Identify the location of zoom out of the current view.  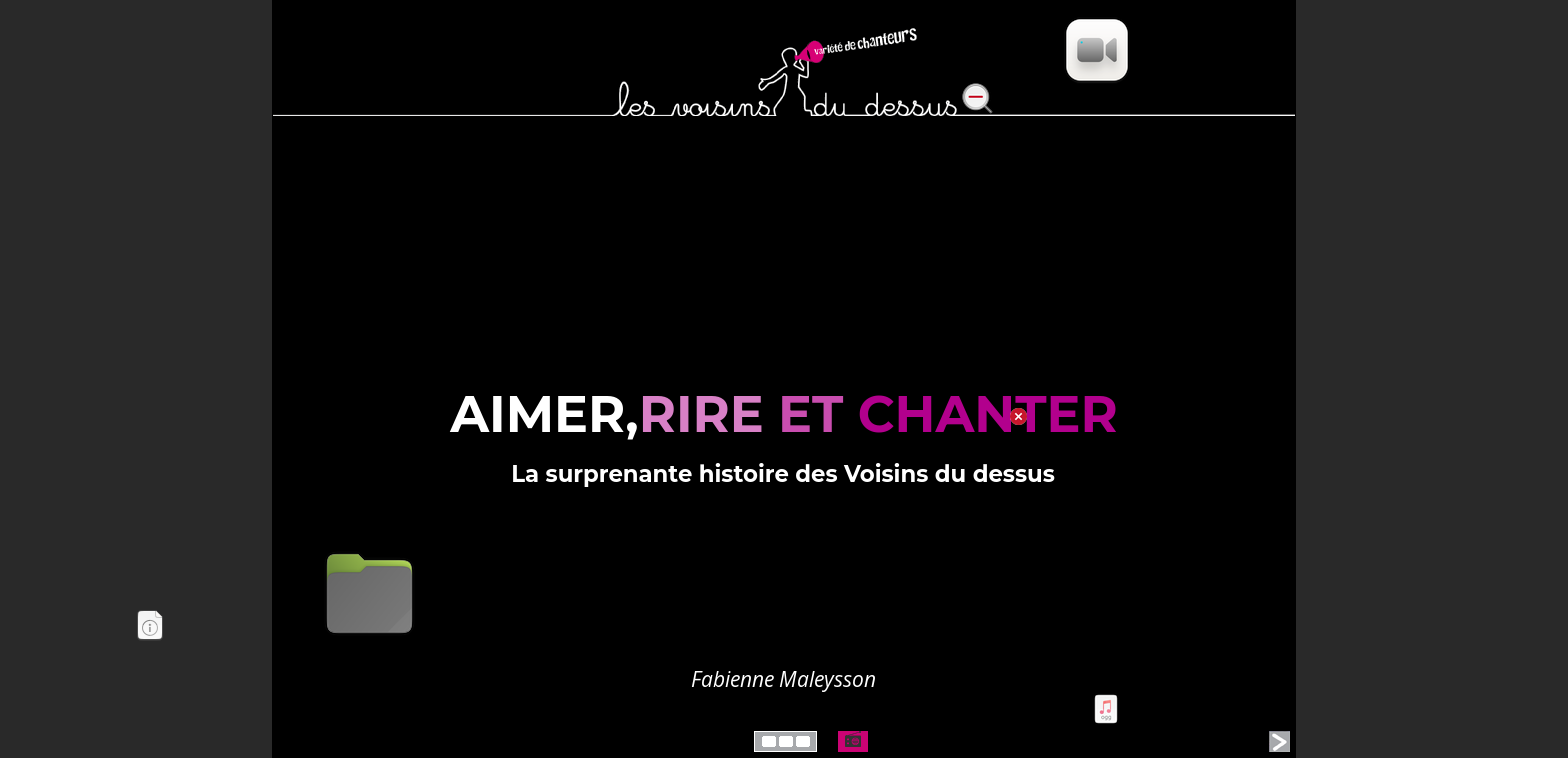
(977, 98).